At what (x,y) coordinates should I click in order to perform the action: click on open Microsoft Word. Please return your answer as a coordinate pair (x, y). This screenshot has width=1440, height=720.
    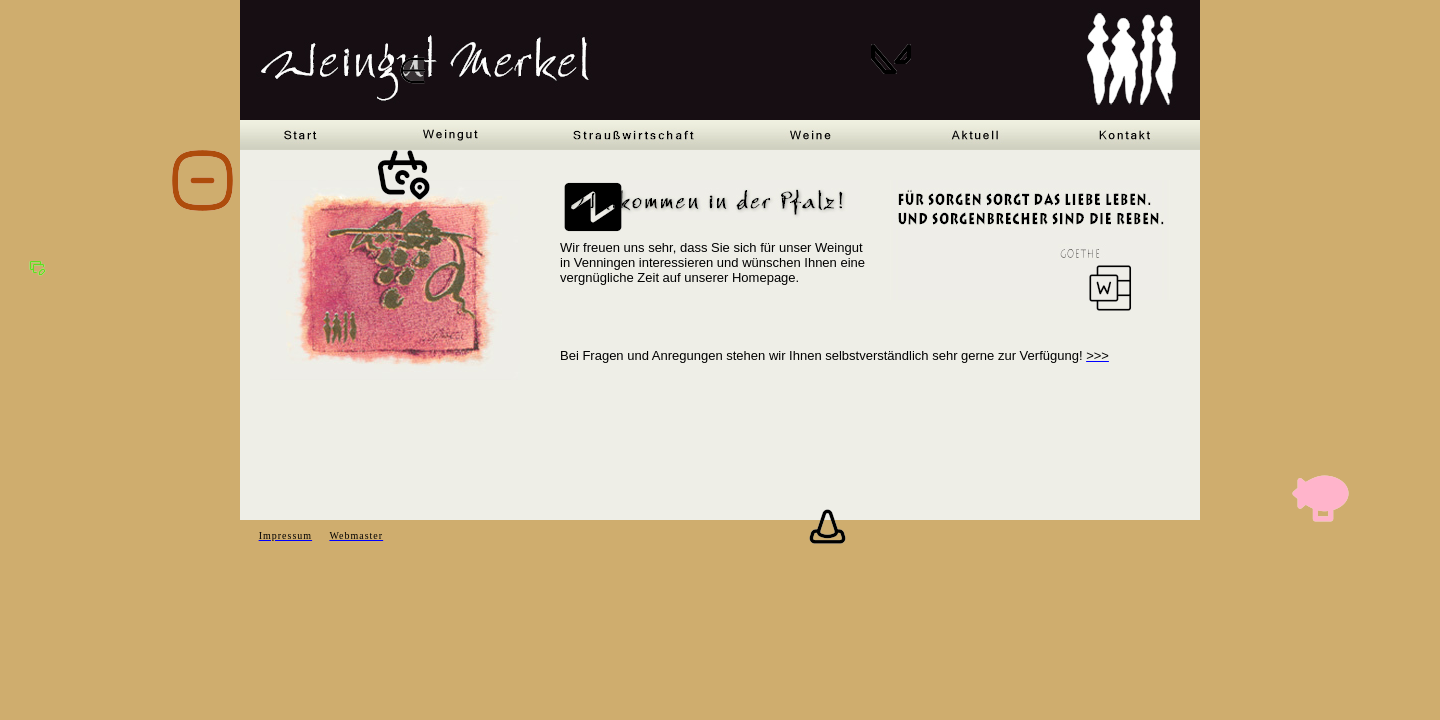
    Looking at the image, I should click on (1112, 288).